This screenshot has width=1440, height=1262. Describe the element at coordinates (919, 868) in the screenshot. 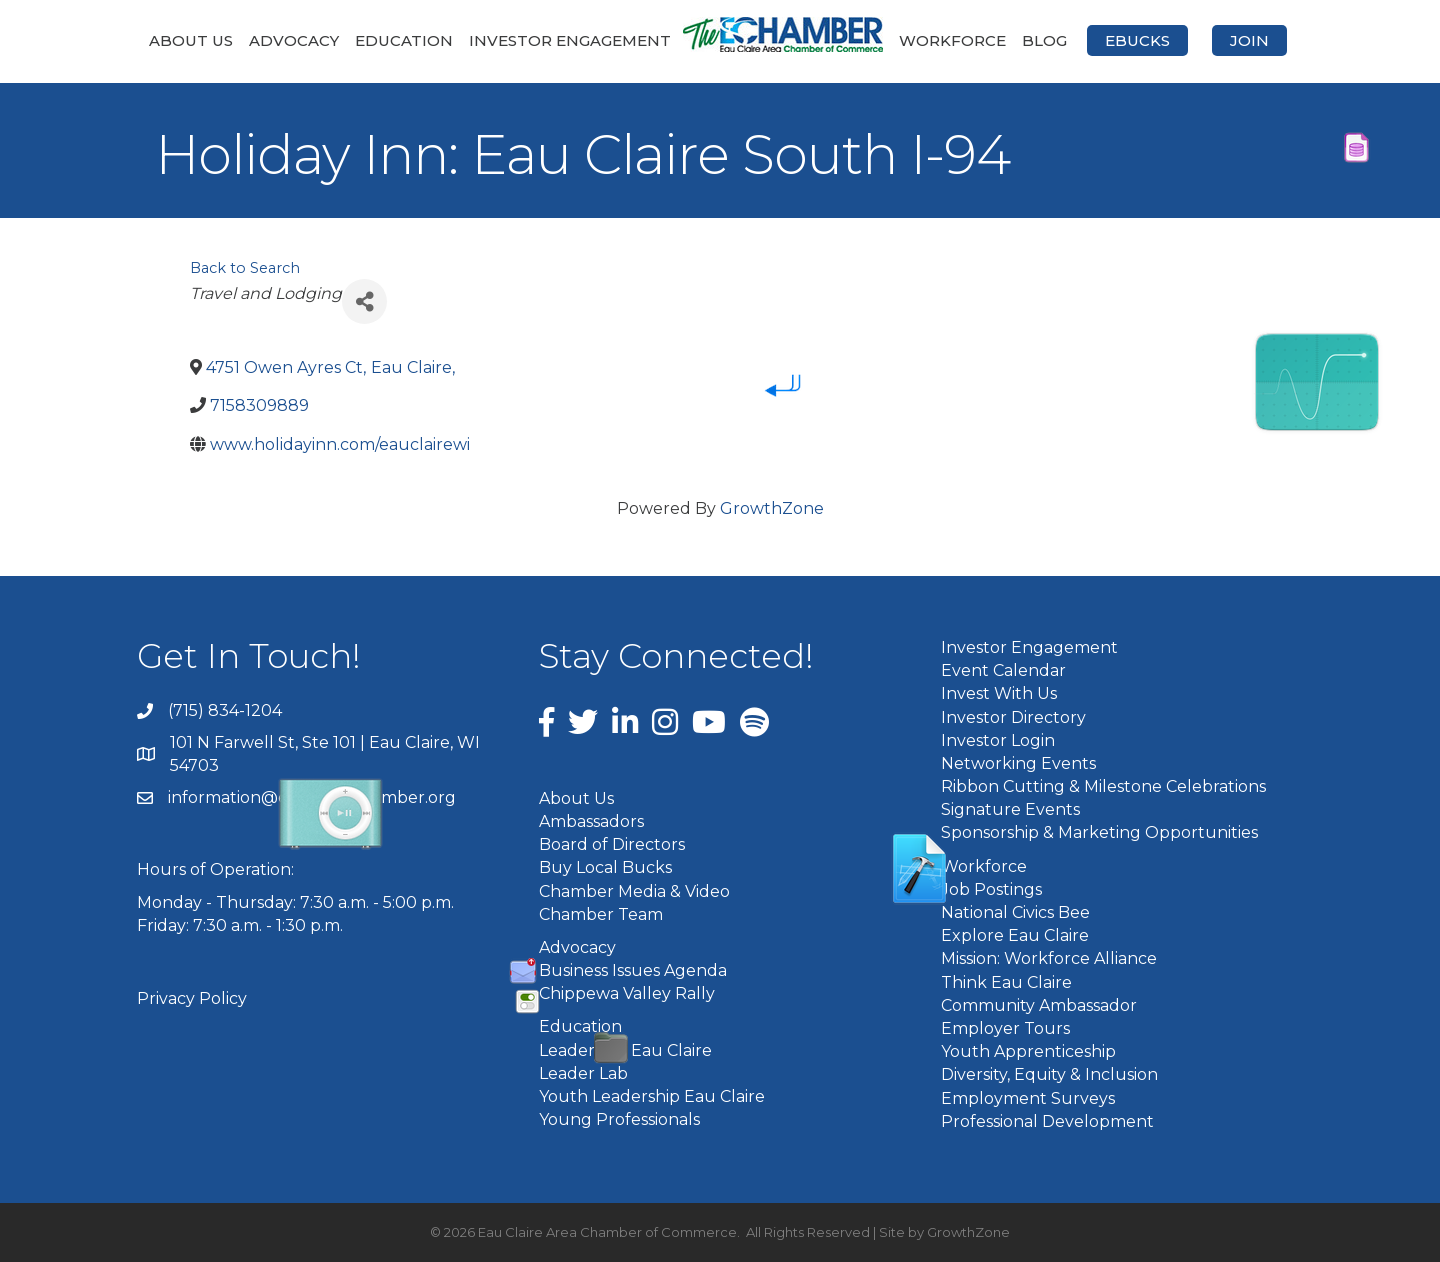

I see `makefile document for build automation` at that location.